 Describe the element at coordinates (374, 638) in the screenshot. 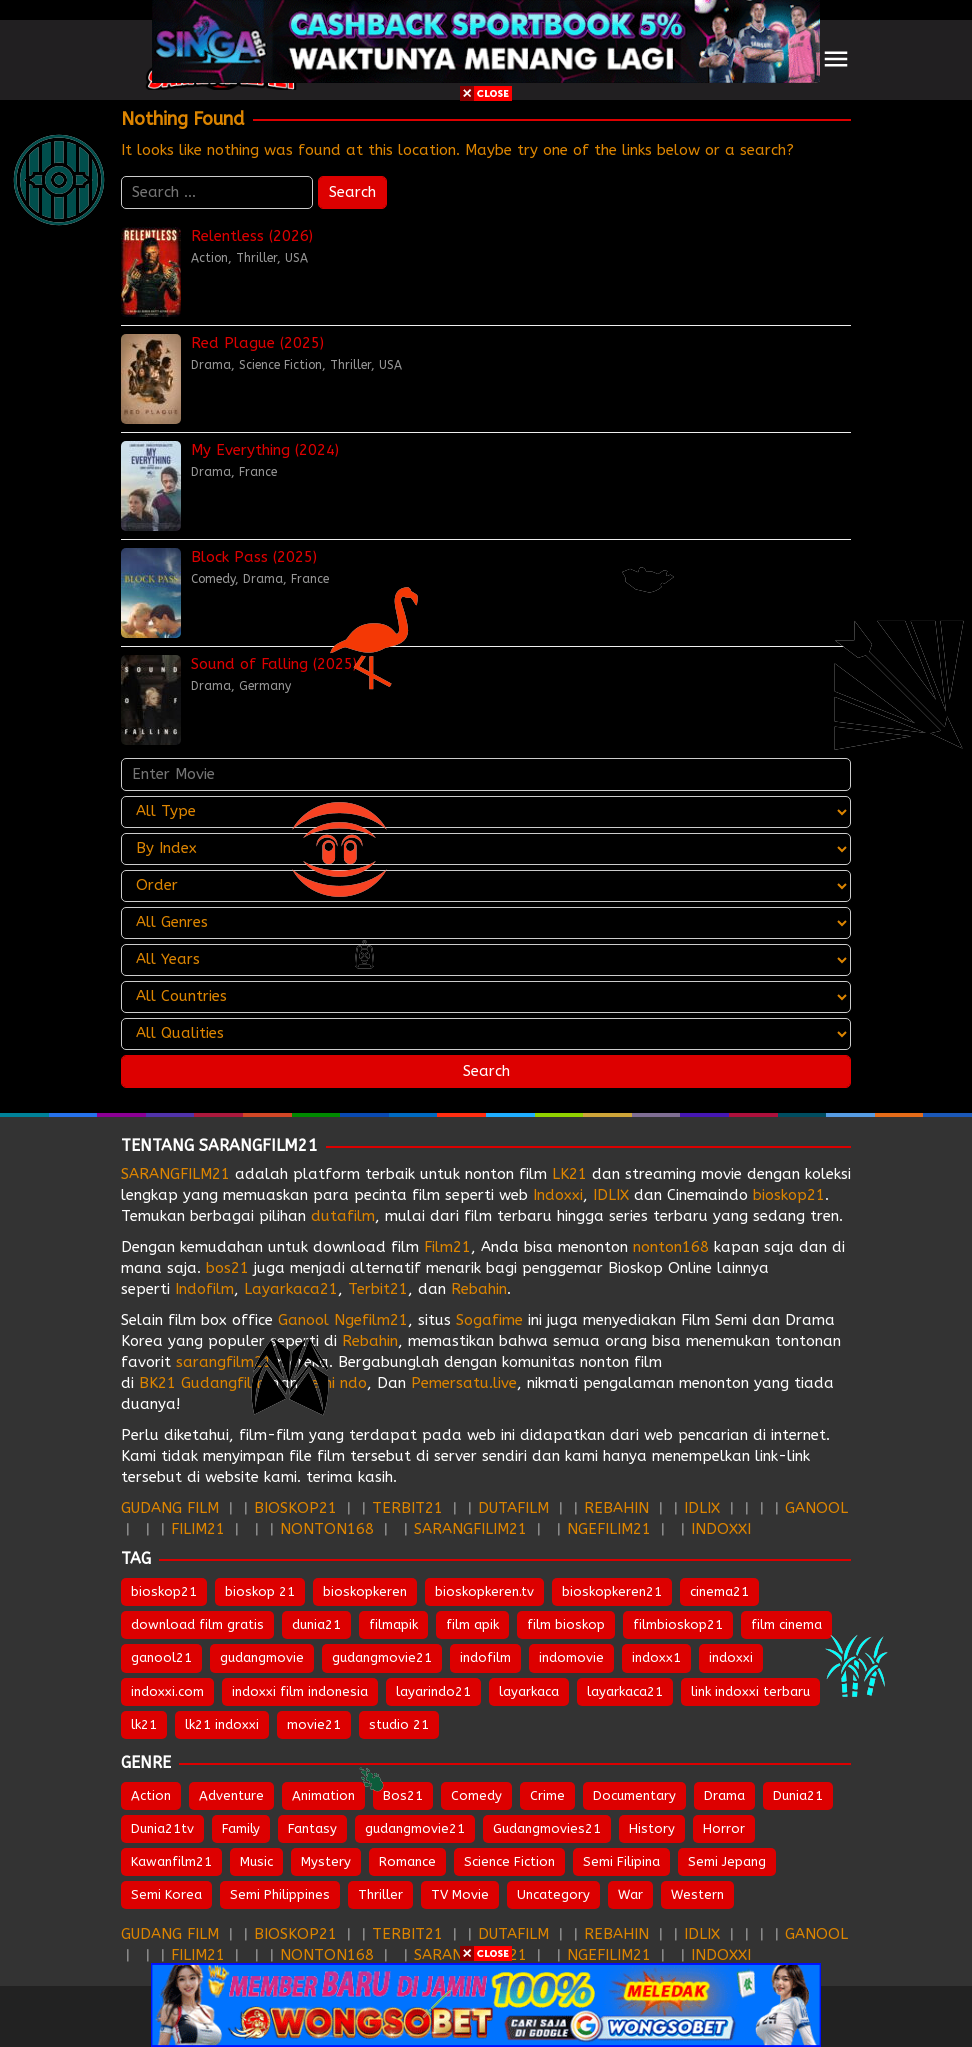

I see `decorative flamingo icon for tropical or summer-themed content` at that location.